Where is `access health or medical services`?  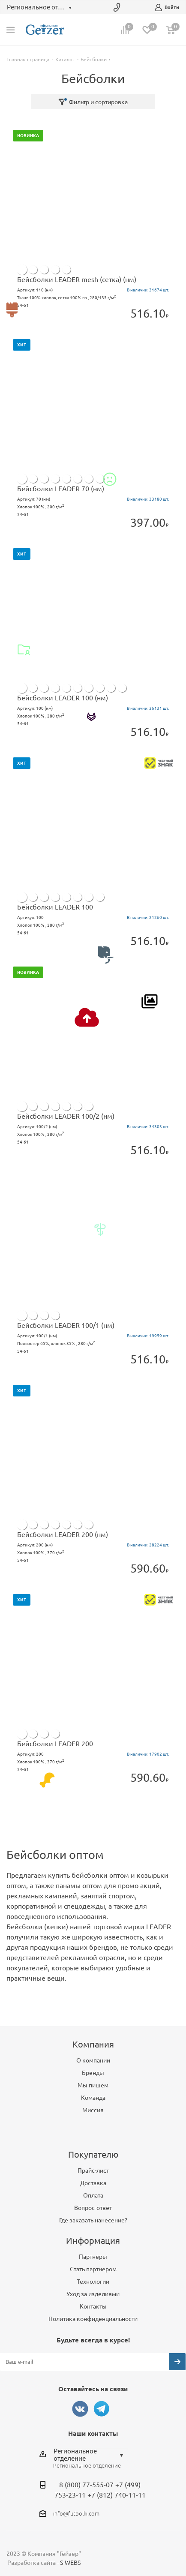
access health or medical services is located at coordinates (100, 1229).